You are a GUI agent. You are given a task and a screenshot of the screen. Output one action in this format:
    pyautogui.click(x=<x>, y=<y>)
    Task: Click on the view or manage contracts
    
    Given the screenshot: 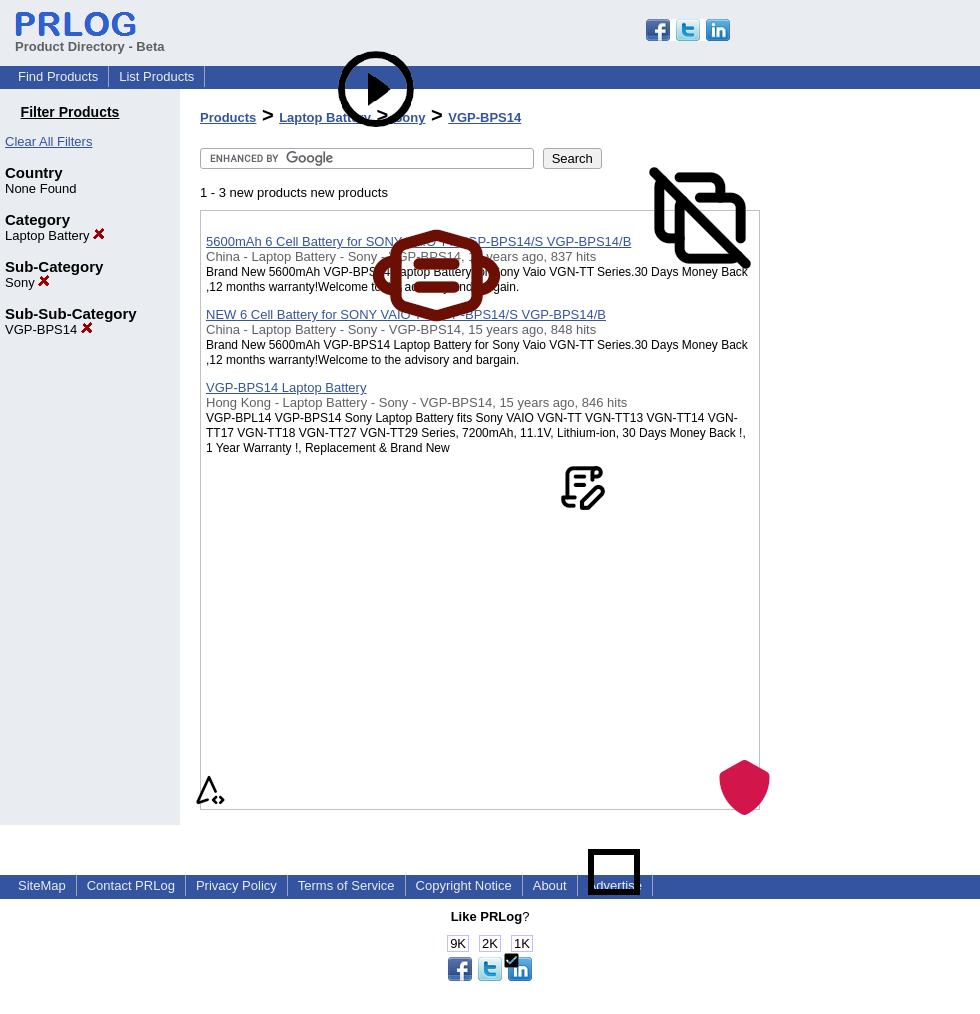 What is the action you would take?
    pyautogui.click(x=582, y=487)
    